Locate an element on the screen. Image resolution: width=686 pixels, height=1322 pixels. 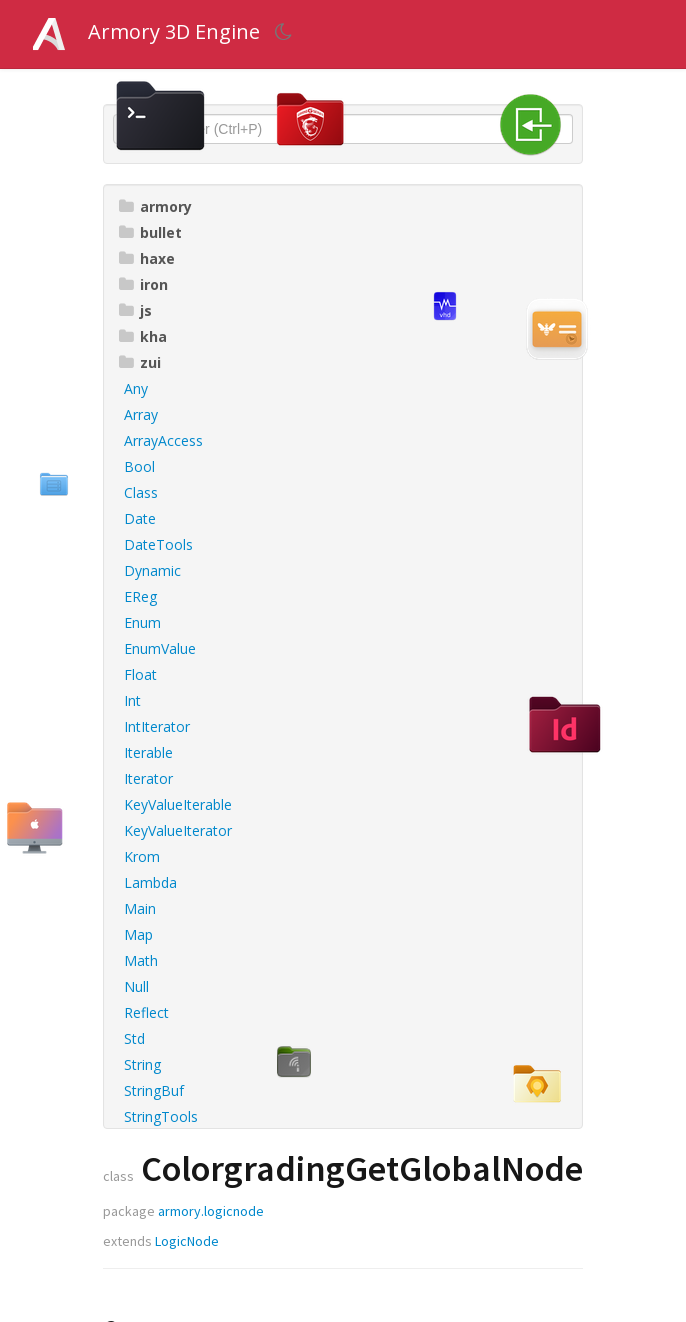
log out of the current user session is located at coordinates (530, 124).